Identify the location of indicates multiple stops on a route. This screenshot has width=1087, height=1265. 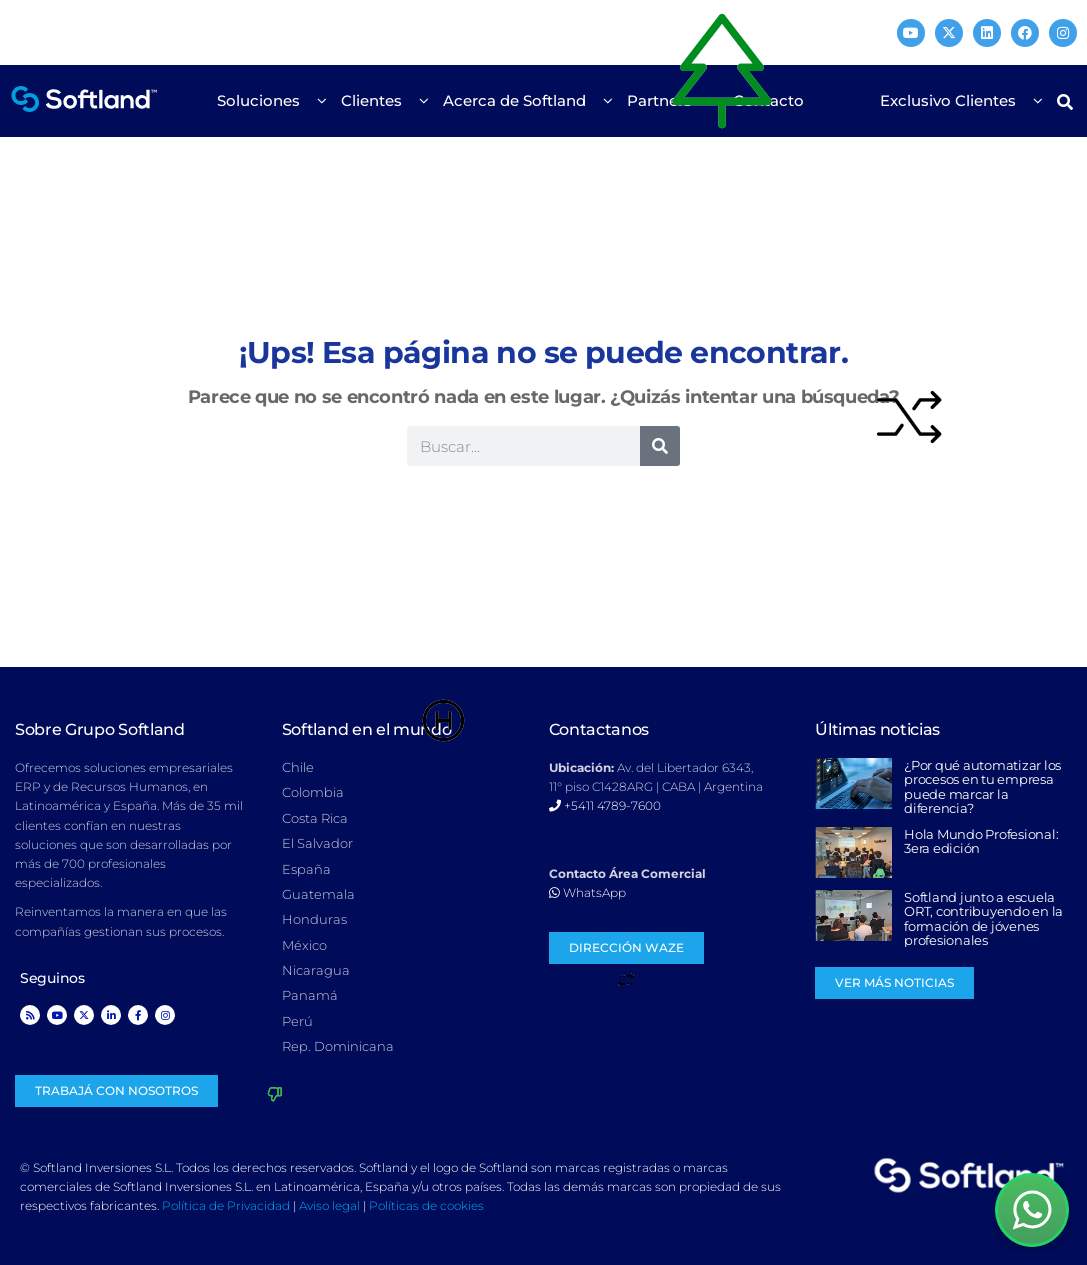
(626, 980).